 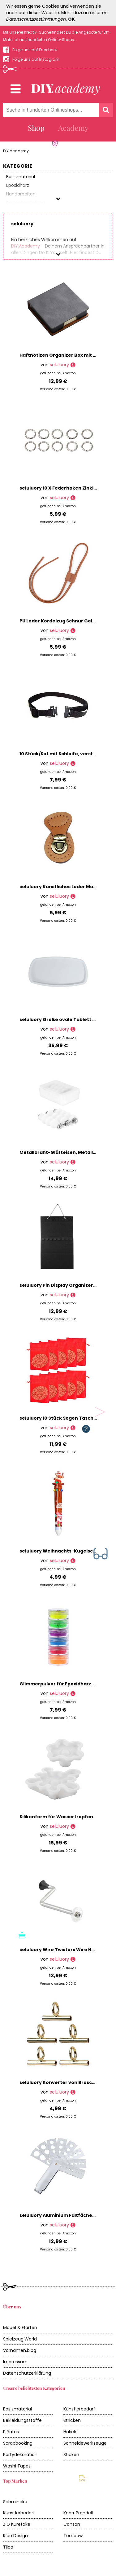 What do you see at coordinates (55, 143) in the screenshot?
I see `filter by grain or wheat products` at bounding box center [55, 143].